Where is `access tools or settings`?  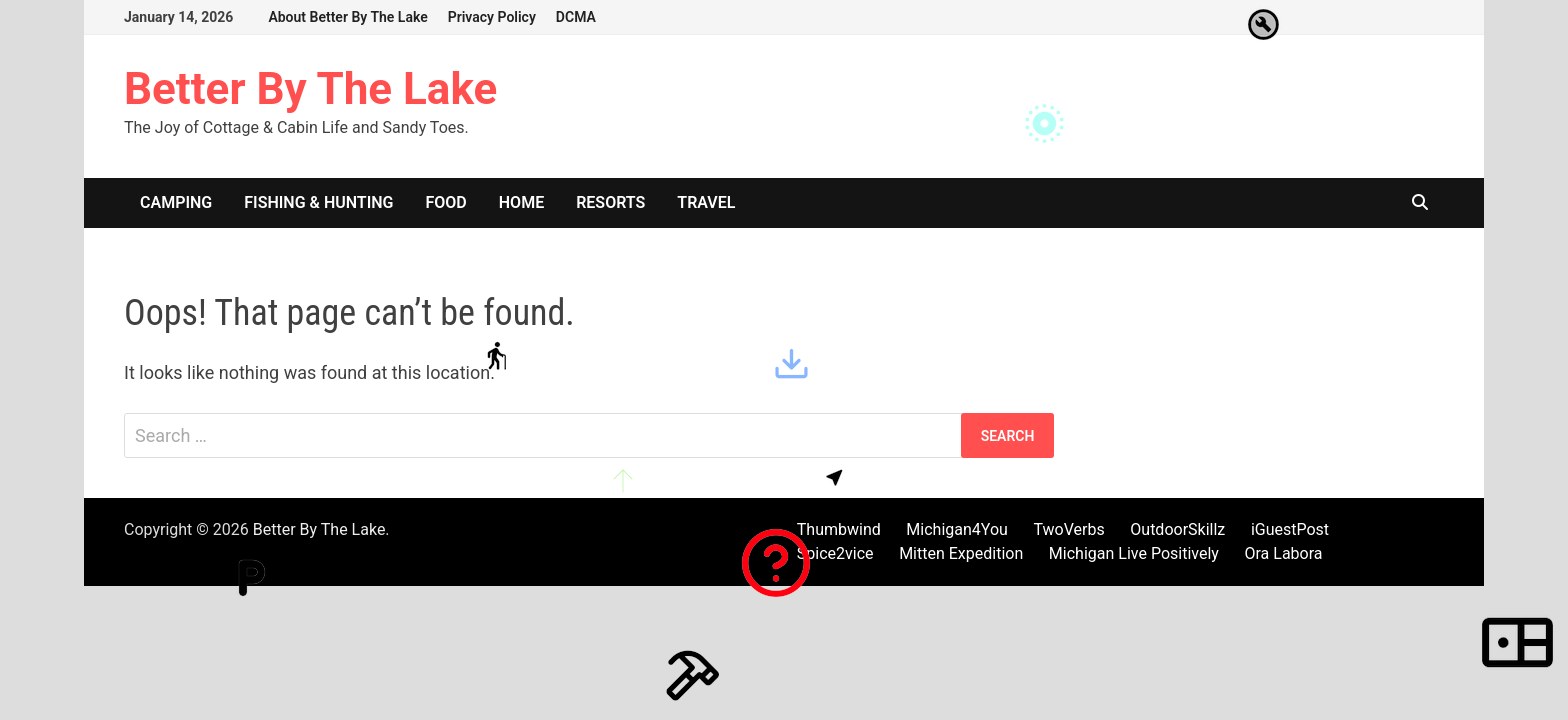
access tools or settings is located at coordinates (690, 676).